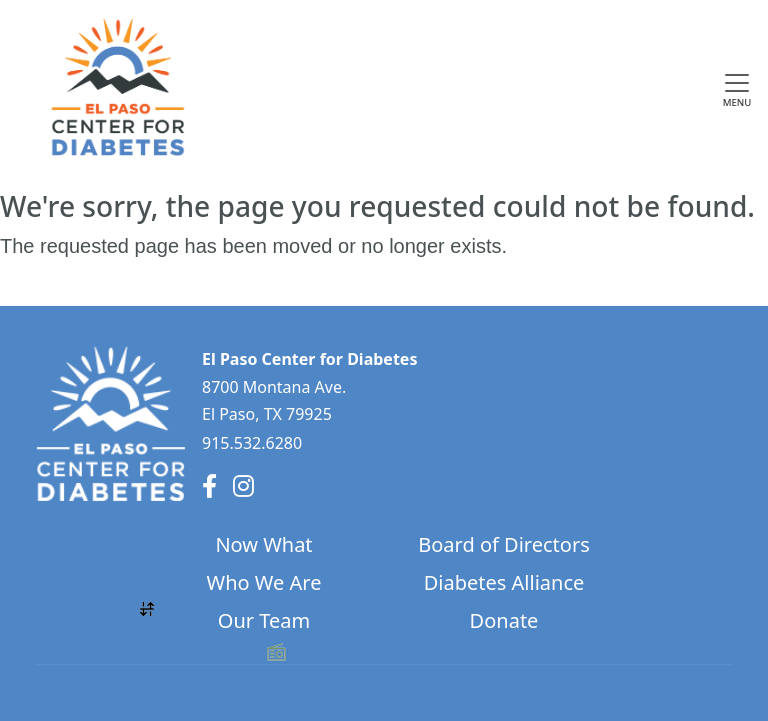 This screenshot has height=721, width=768. I want to click on open radio or audio streaming, so click(276, 653).